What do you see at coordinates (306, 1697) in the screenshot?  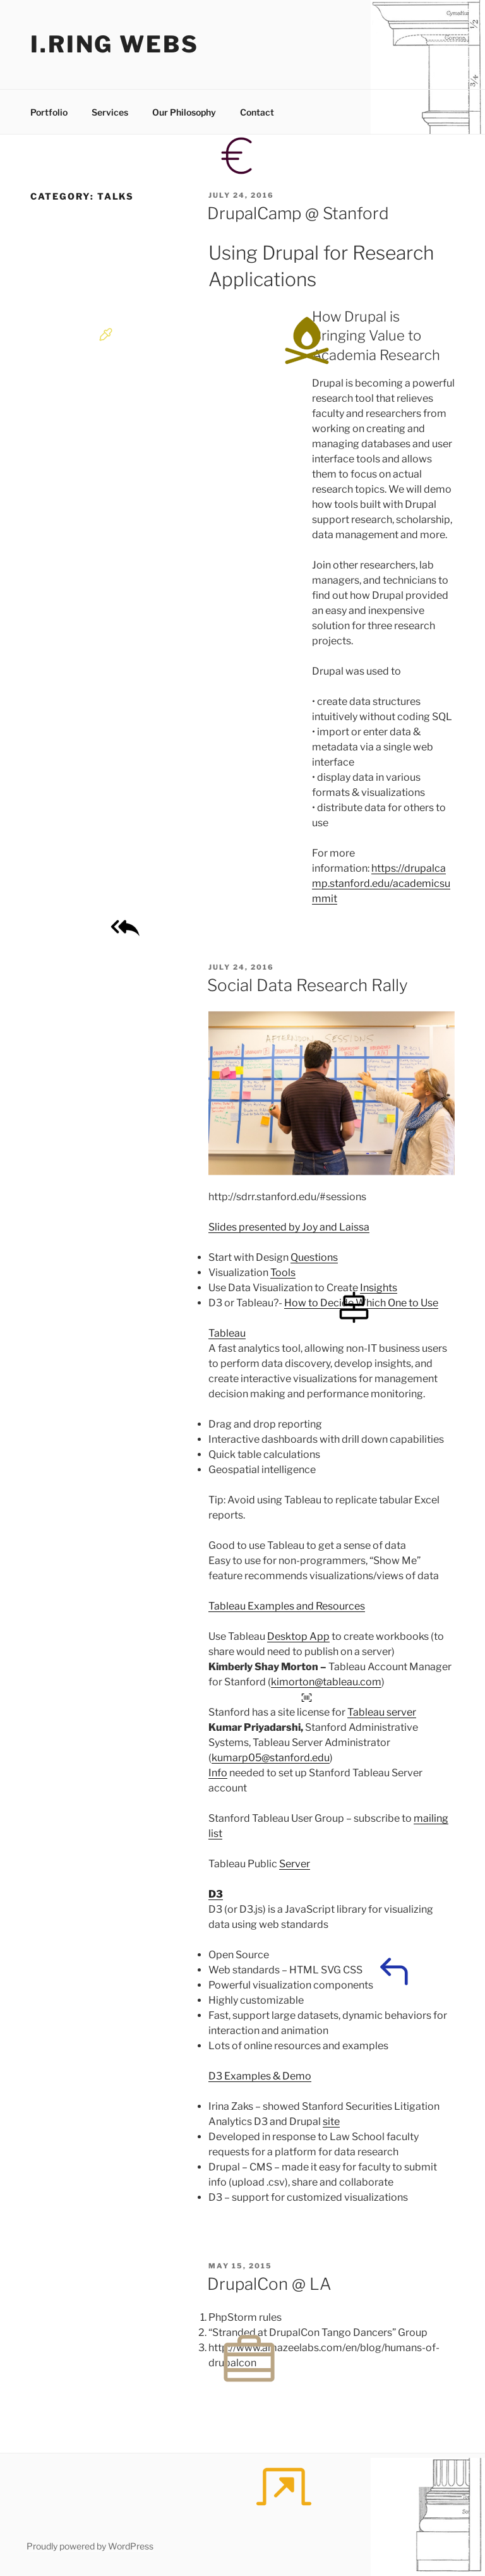 I see `scan a barcode` at bounding box center [306, 1697].